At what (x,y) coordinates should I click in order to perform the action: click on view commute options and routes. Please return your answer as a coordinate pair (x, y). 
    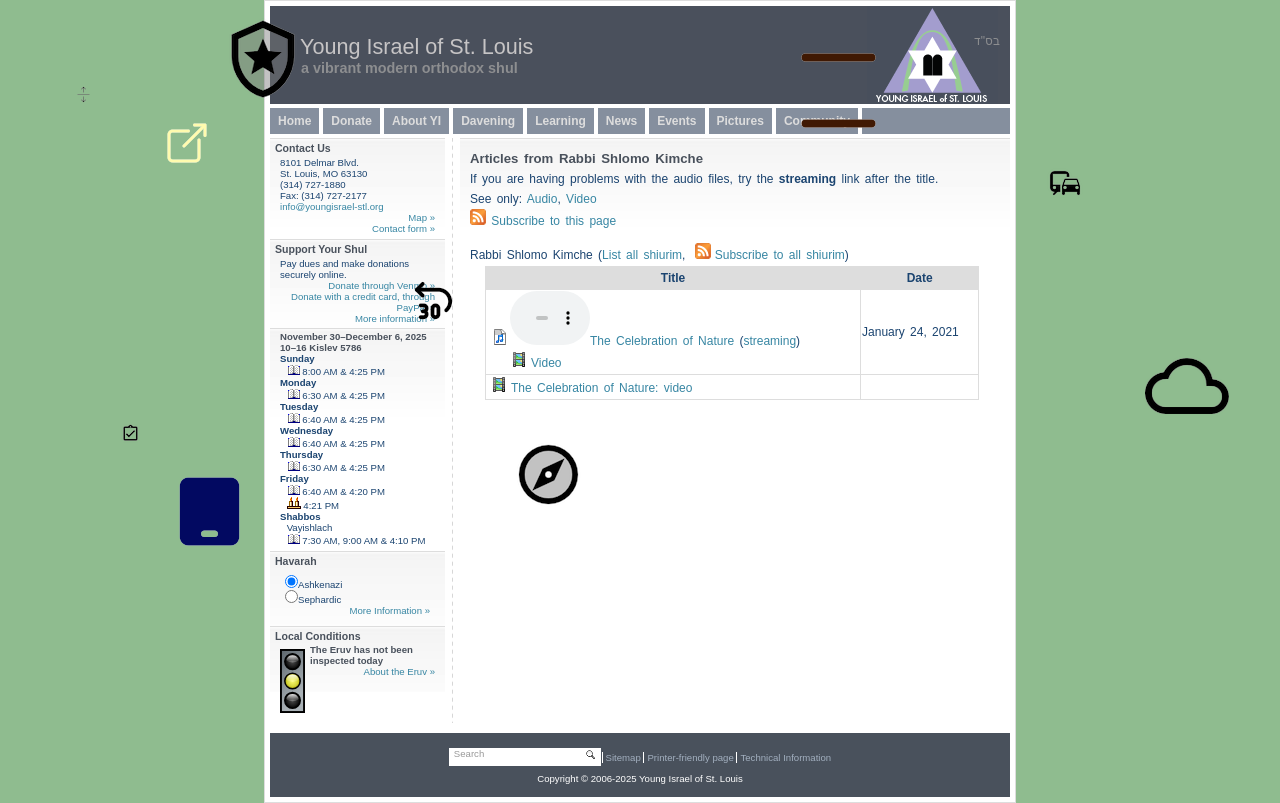
    Looking at the image, I should click on (1065, 183).